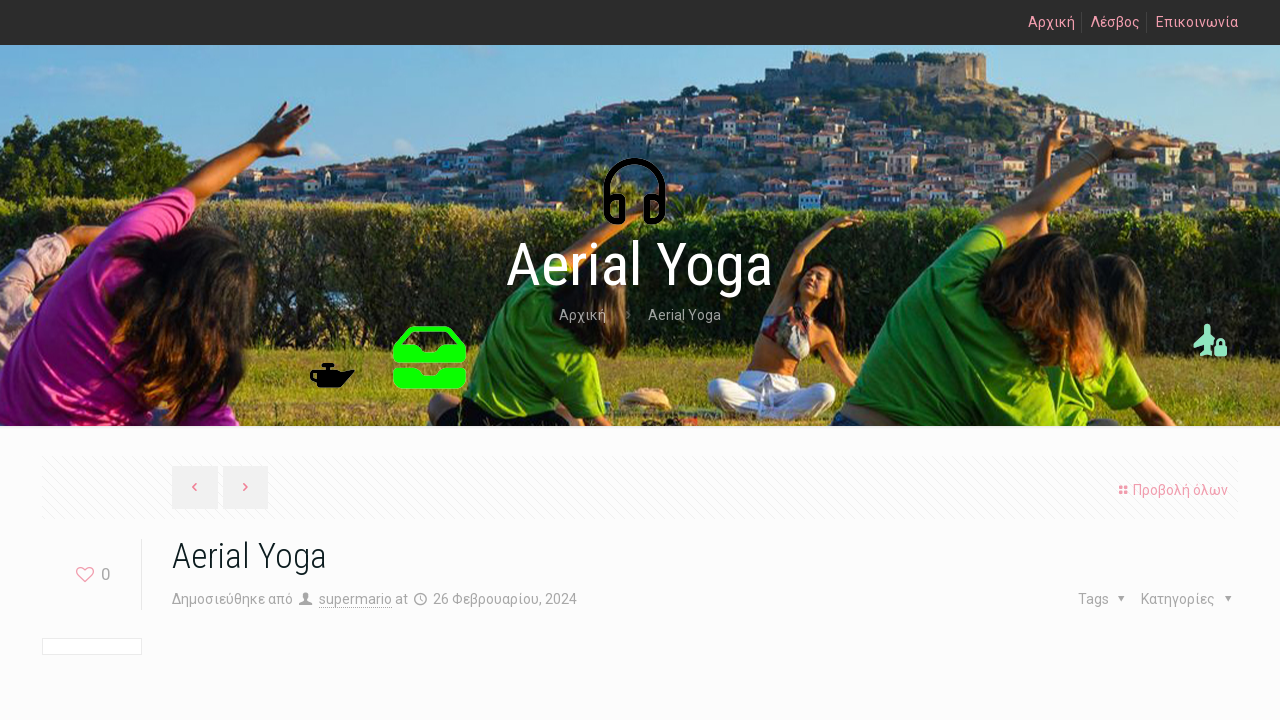  Describe the element at coordinates (332, 376) in the screenshot. I see `access maintenance or service settings` at that location.